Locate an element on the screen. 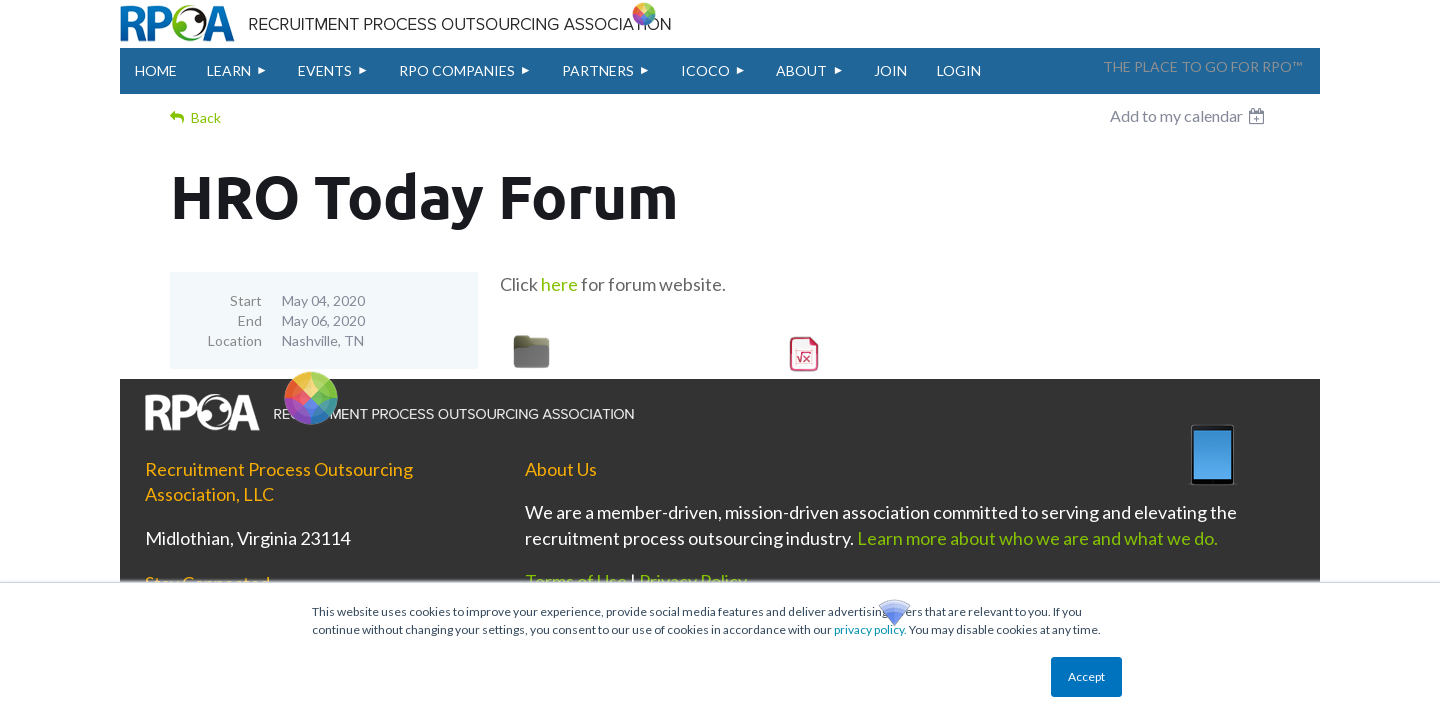 Image resolution: width=1440 pixels, height=723 pixels. manage connected iPad device is located at coordinates (1212, 454).